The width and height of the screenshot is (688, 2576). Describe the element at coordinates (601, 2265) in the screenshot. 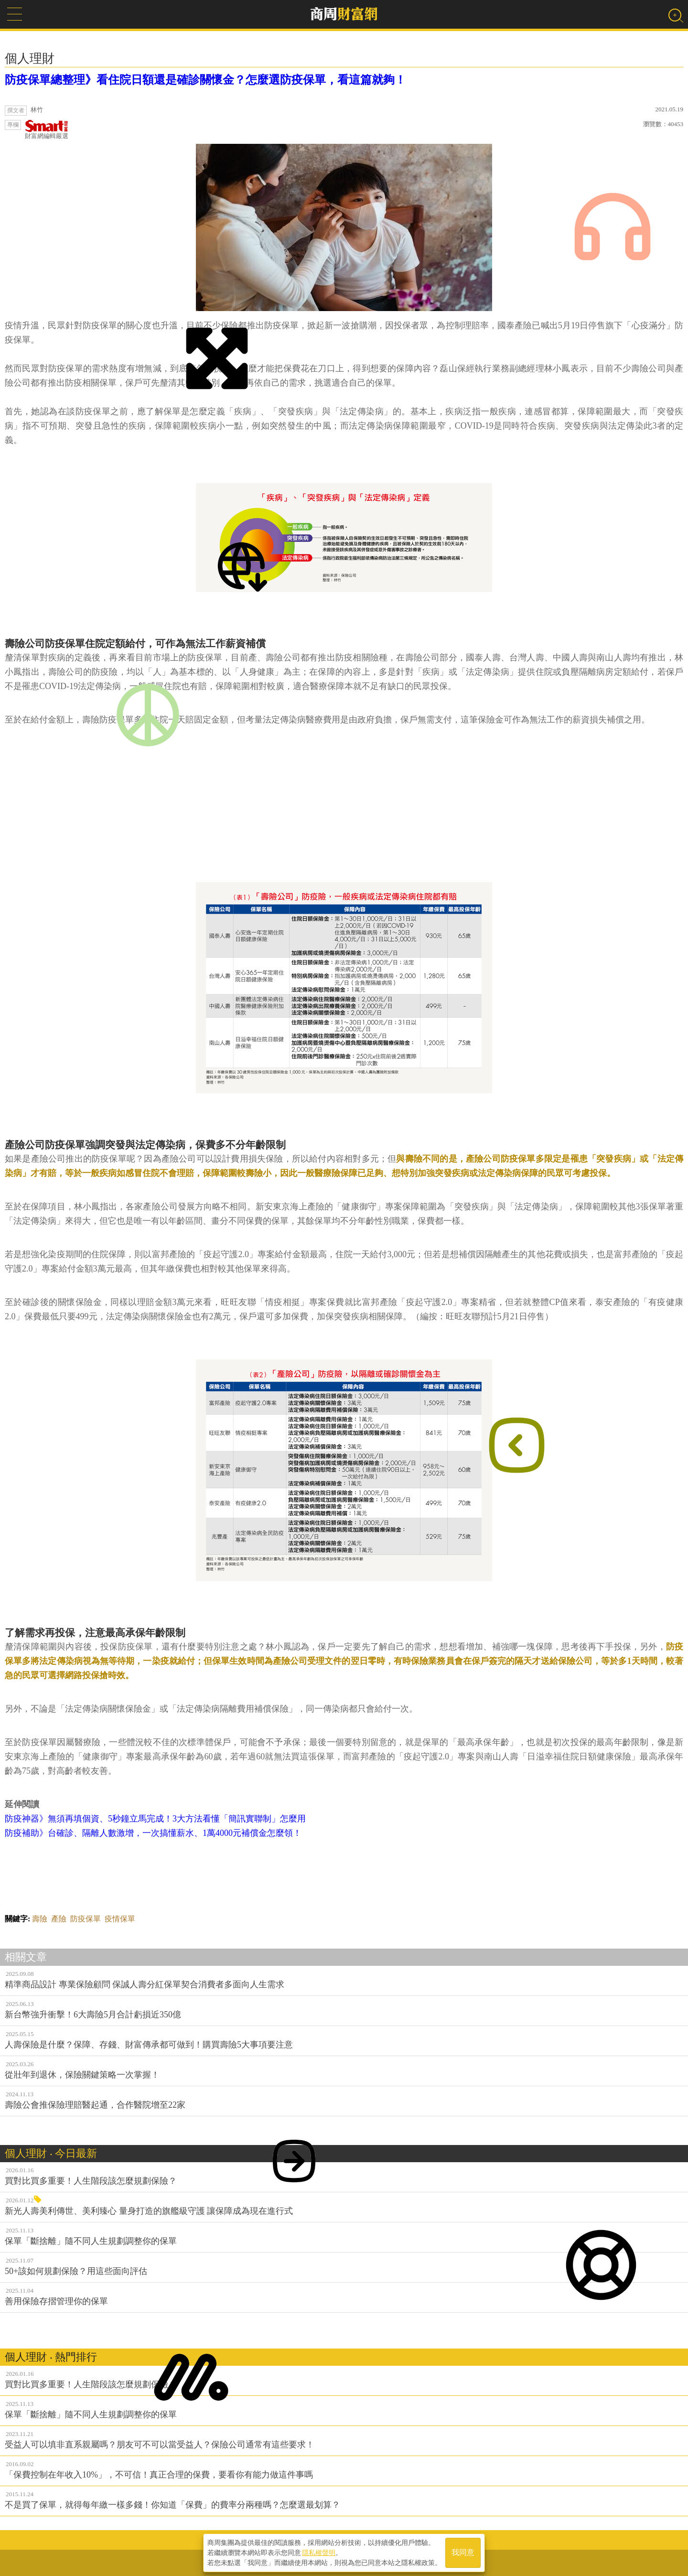

I see `access help or support center` at that location.